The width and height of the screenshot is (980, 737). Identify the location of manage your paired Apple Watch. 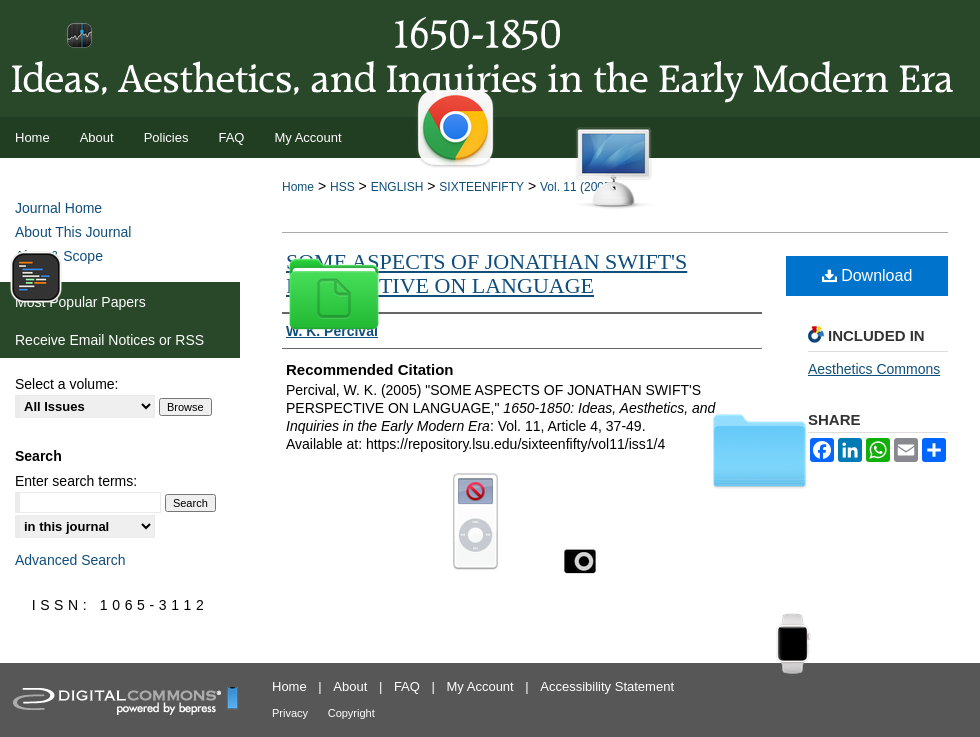
(792, 643).